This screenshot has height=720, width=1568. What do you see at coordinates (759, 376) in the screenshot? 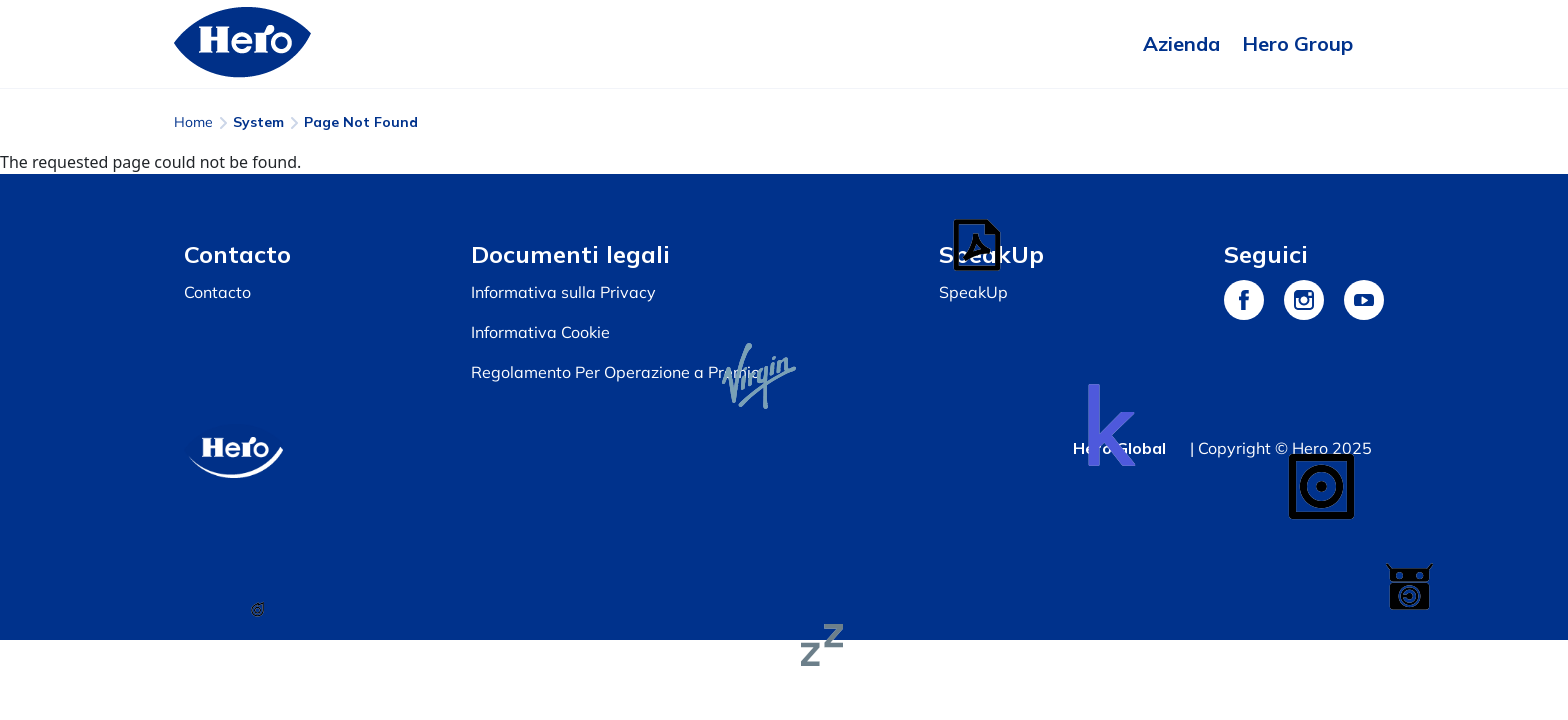
I see `virgin group company logo` at bounding box center [759, 376].